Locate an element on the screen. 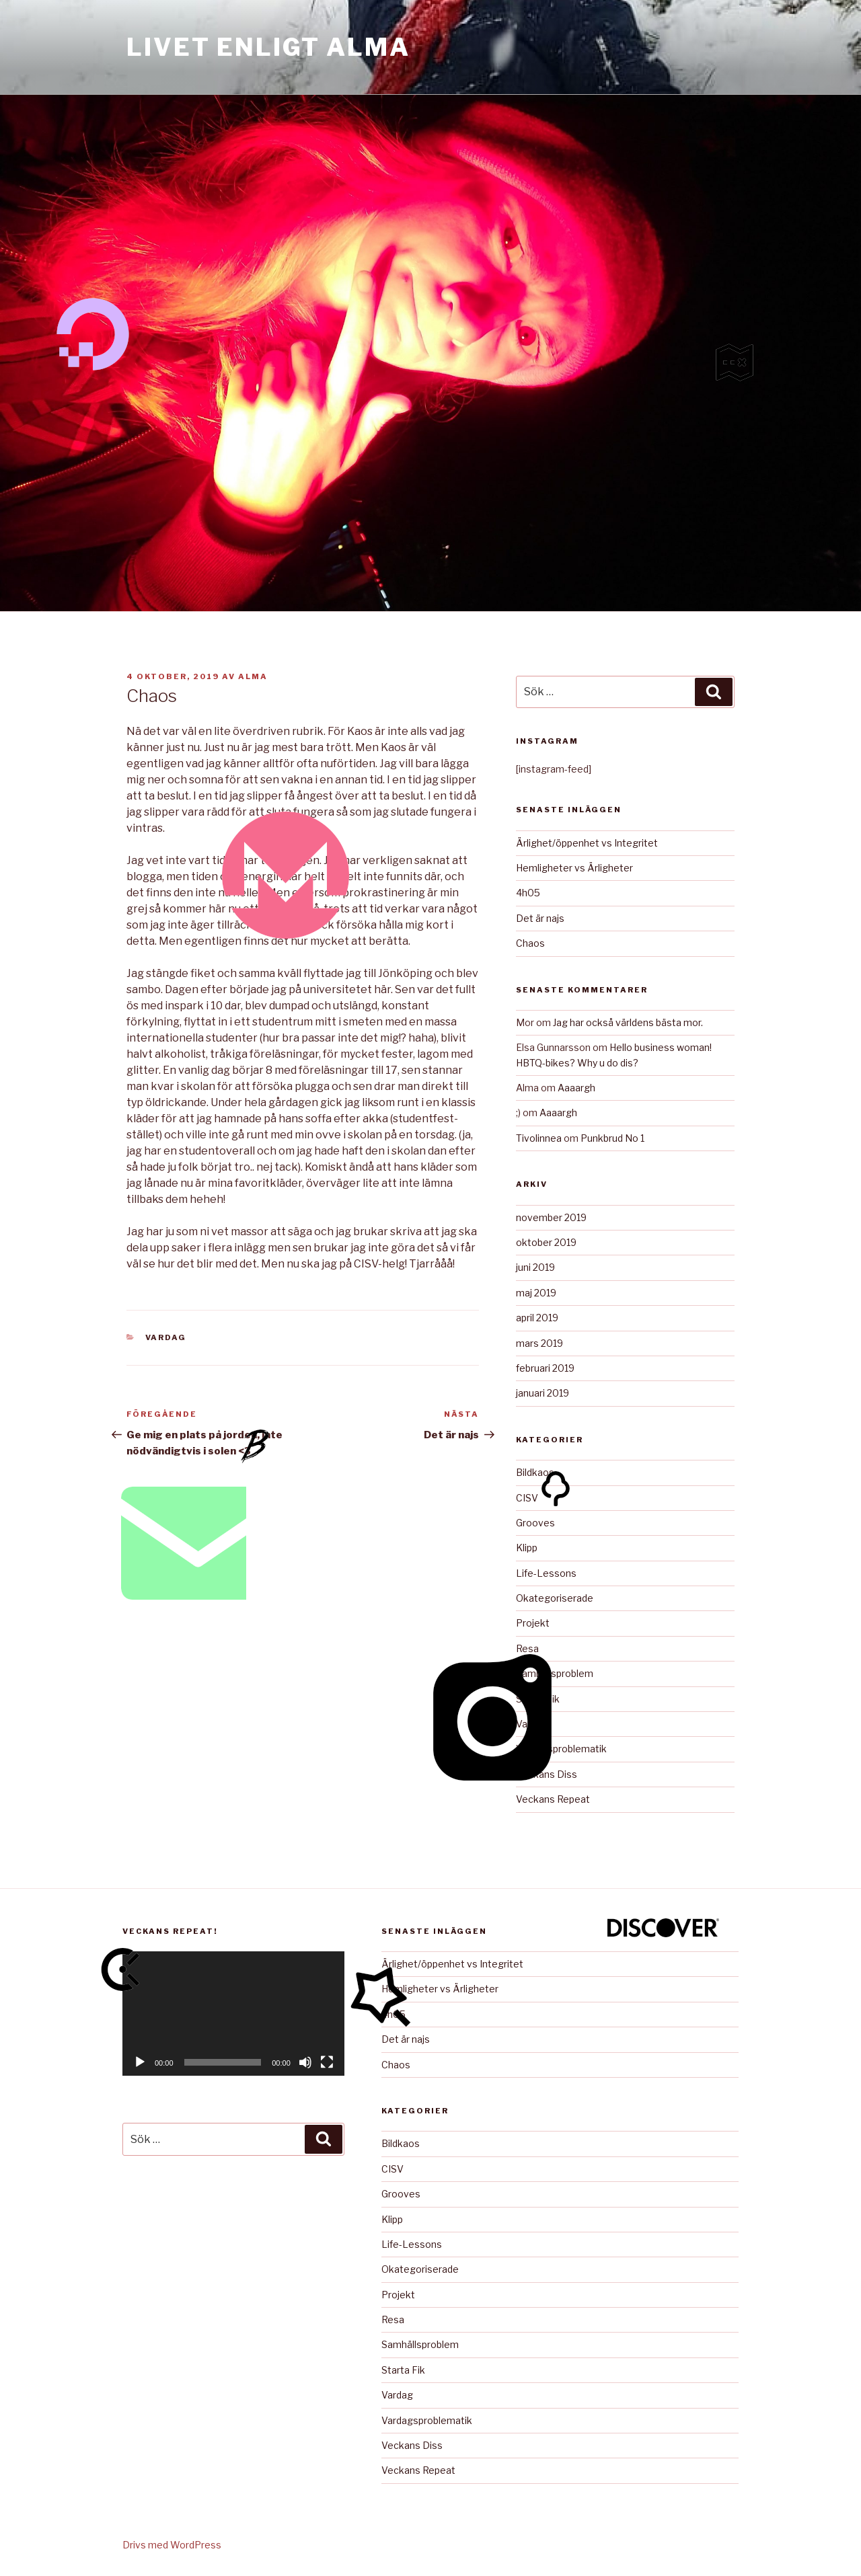 The image size is (861, 2576). open clockify time tracking app is located at coordinates (120, 1969).